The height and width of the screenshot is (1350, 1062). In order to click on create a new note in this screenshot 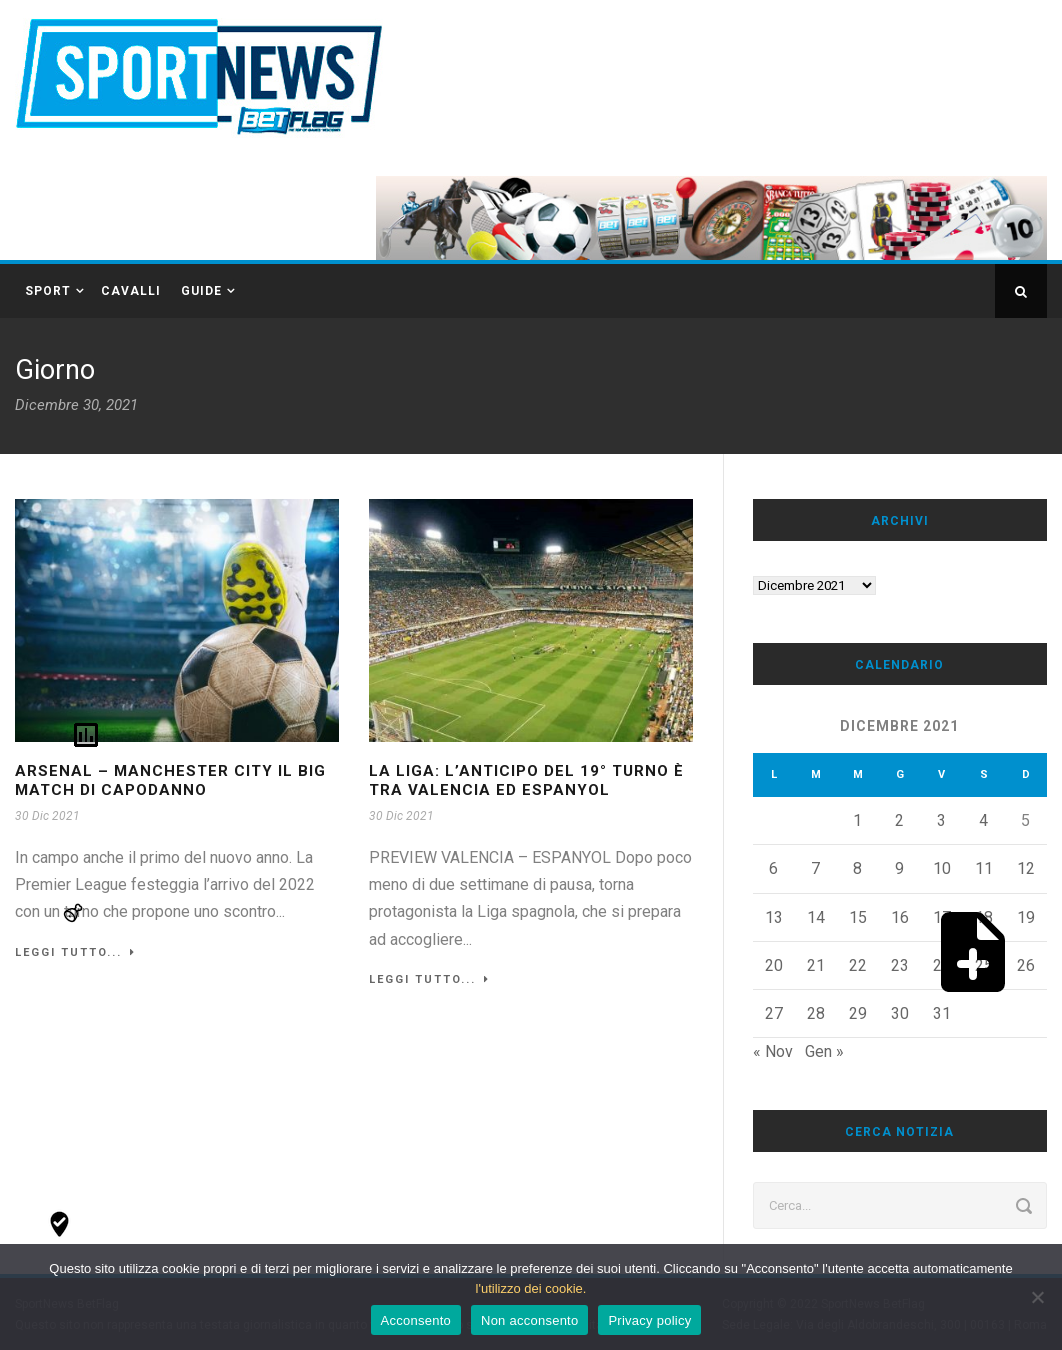, I will do `click(973, 952)`.